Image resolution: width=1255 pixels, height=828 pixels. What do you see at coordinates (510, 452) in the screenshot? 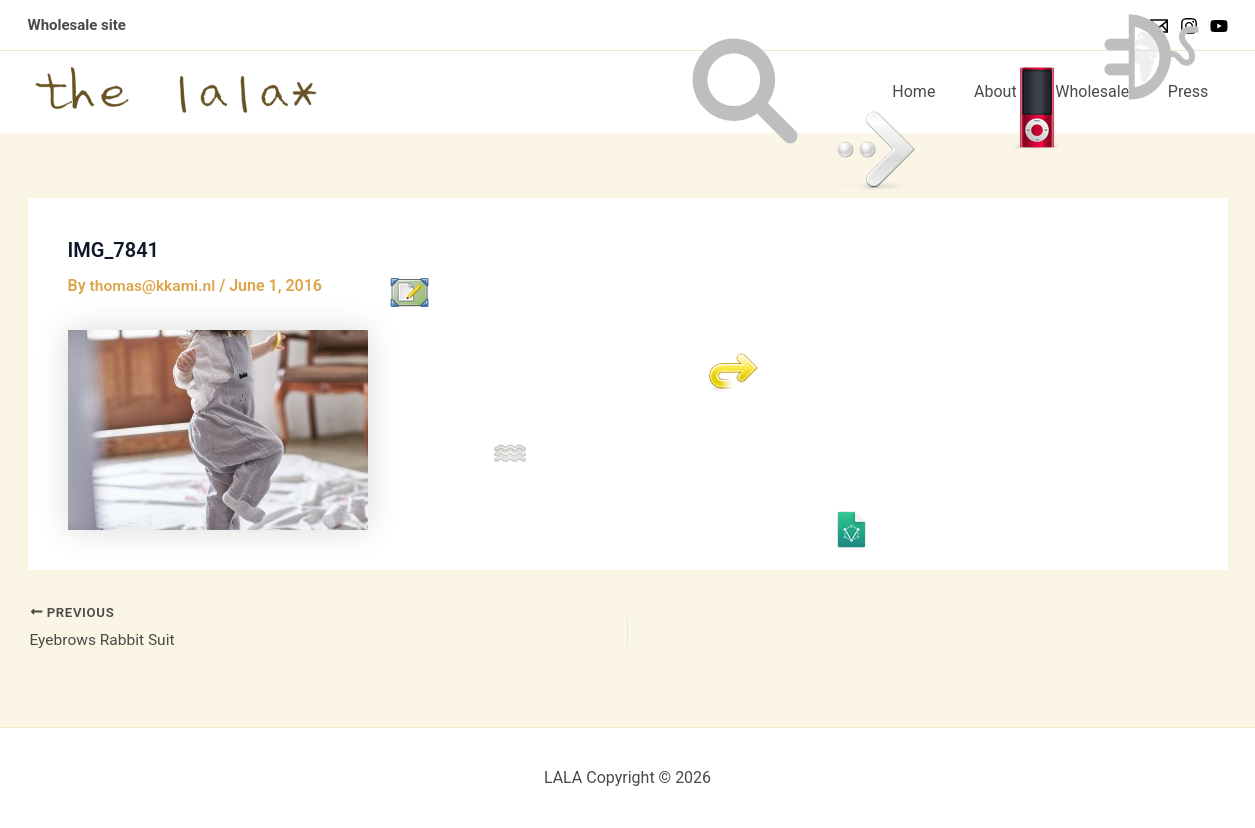
I see `indicates foggy weather conditions` at bounding box center [510, 452].